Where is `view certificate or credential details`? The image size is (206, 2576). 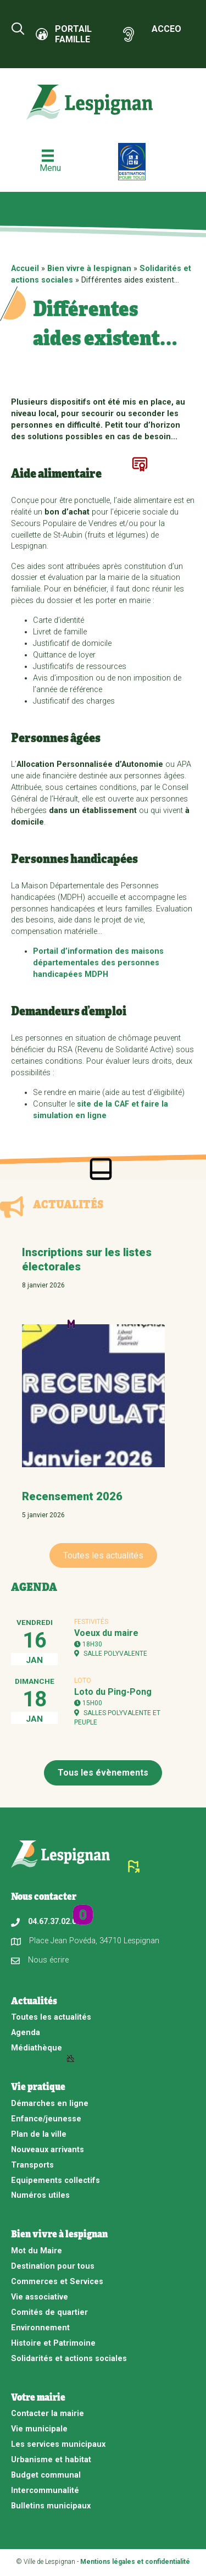 view certificate or credential details is located at coordinates (140, 463).